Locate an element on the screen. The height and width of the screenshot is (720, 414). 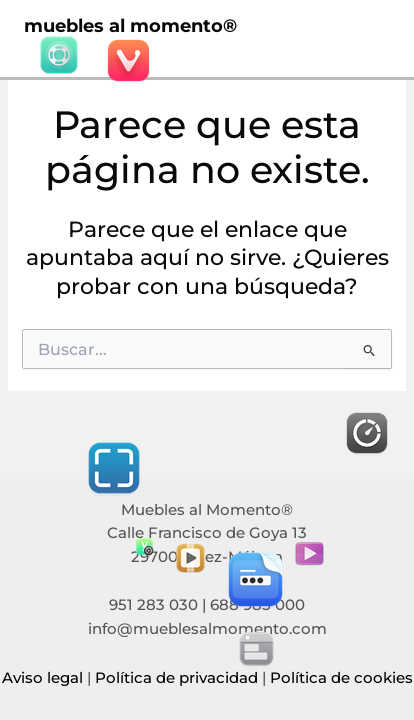
open login or authentication app is located at coordinates (255, 579).